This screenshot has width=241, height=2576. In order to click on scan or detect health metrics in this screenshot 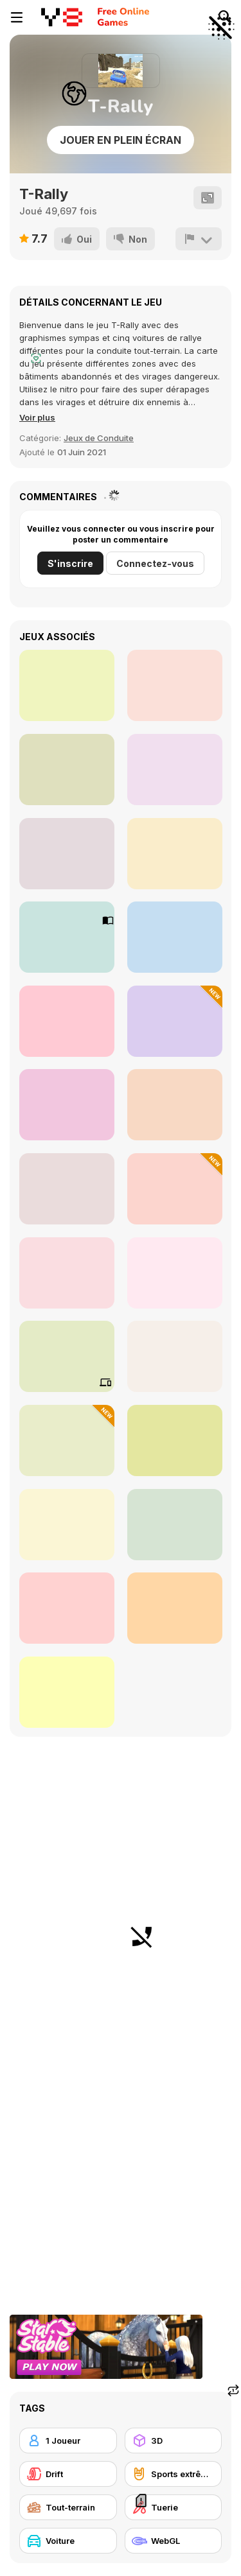, I will do `click(36, 358)`.